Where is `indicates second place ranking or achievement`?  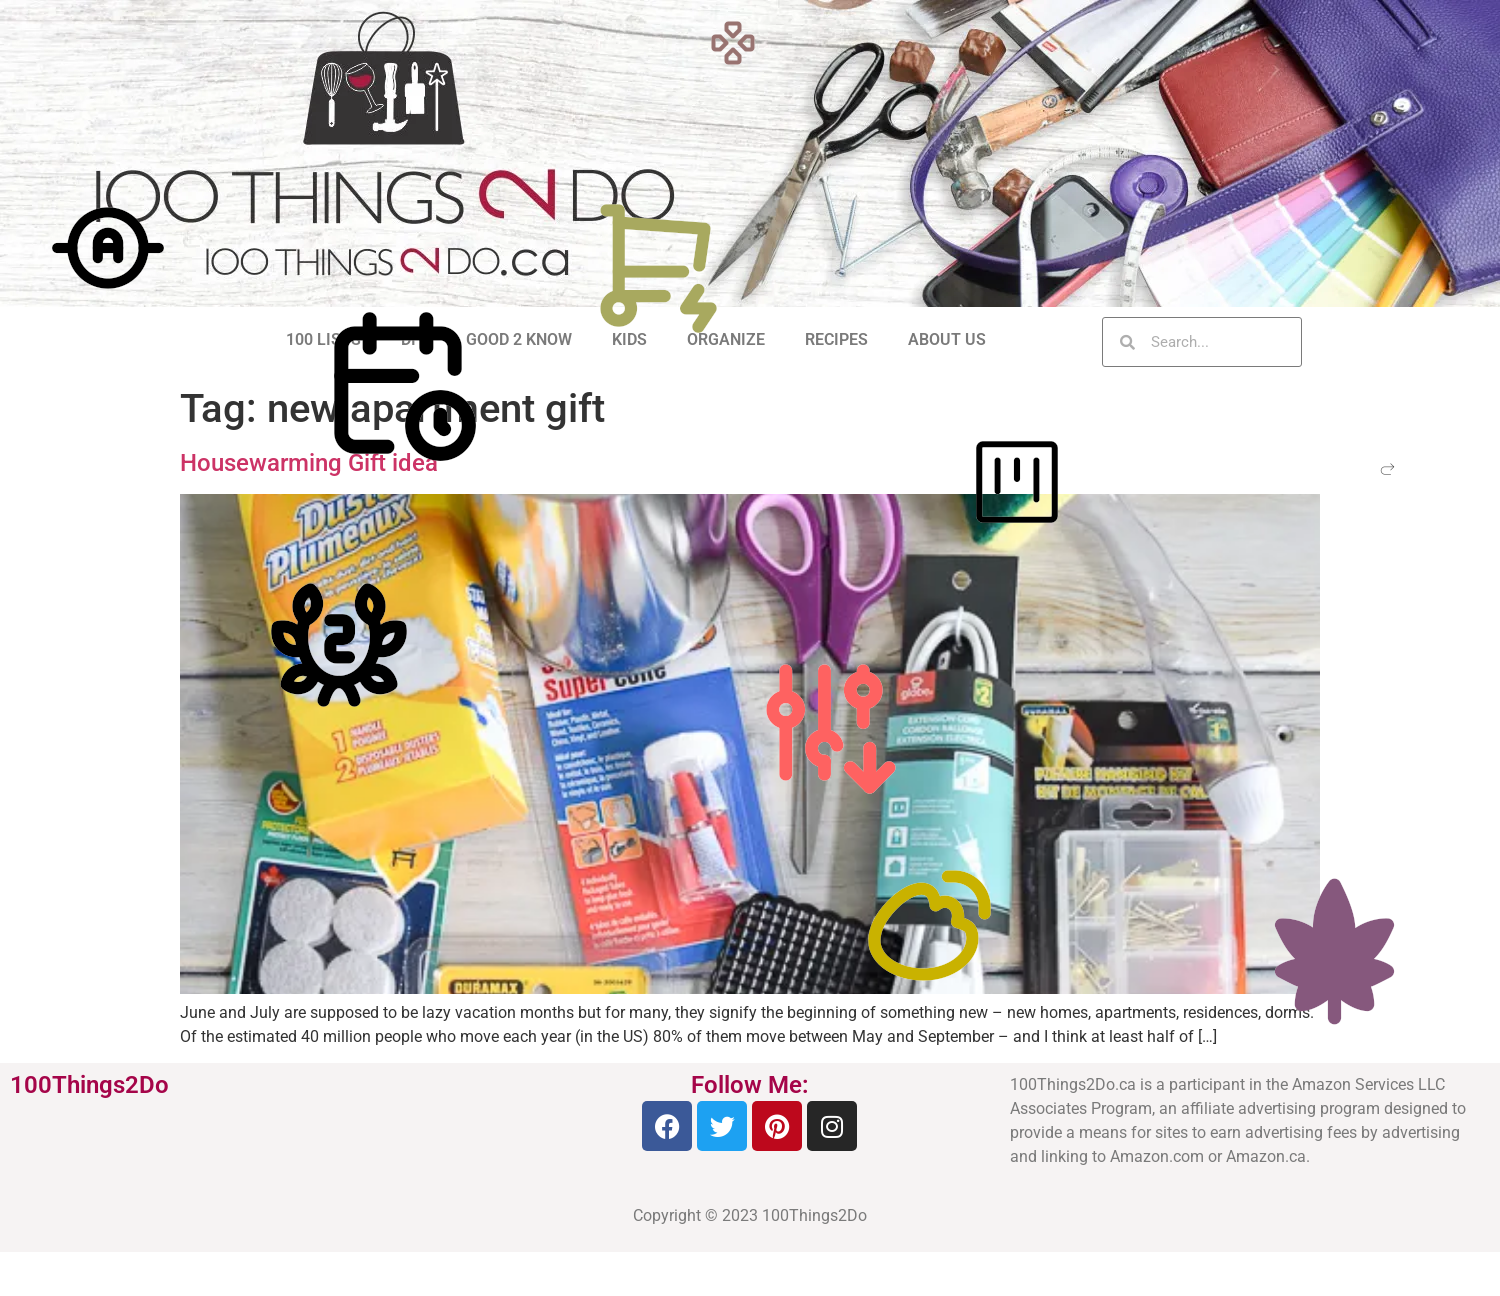
indicates second place ranking or achievement is located at coordinates (339, 645).